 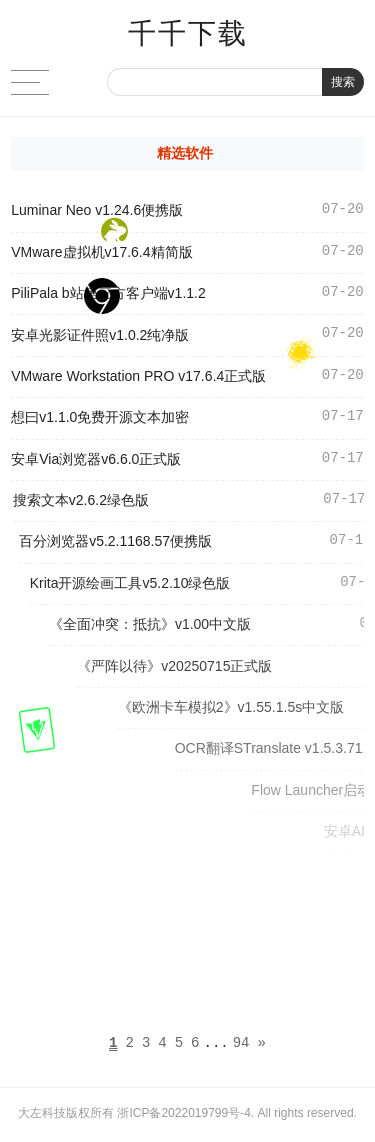 I want to click on coderabbit logo - ai-powered code review platform, so click(x=114, y=229).